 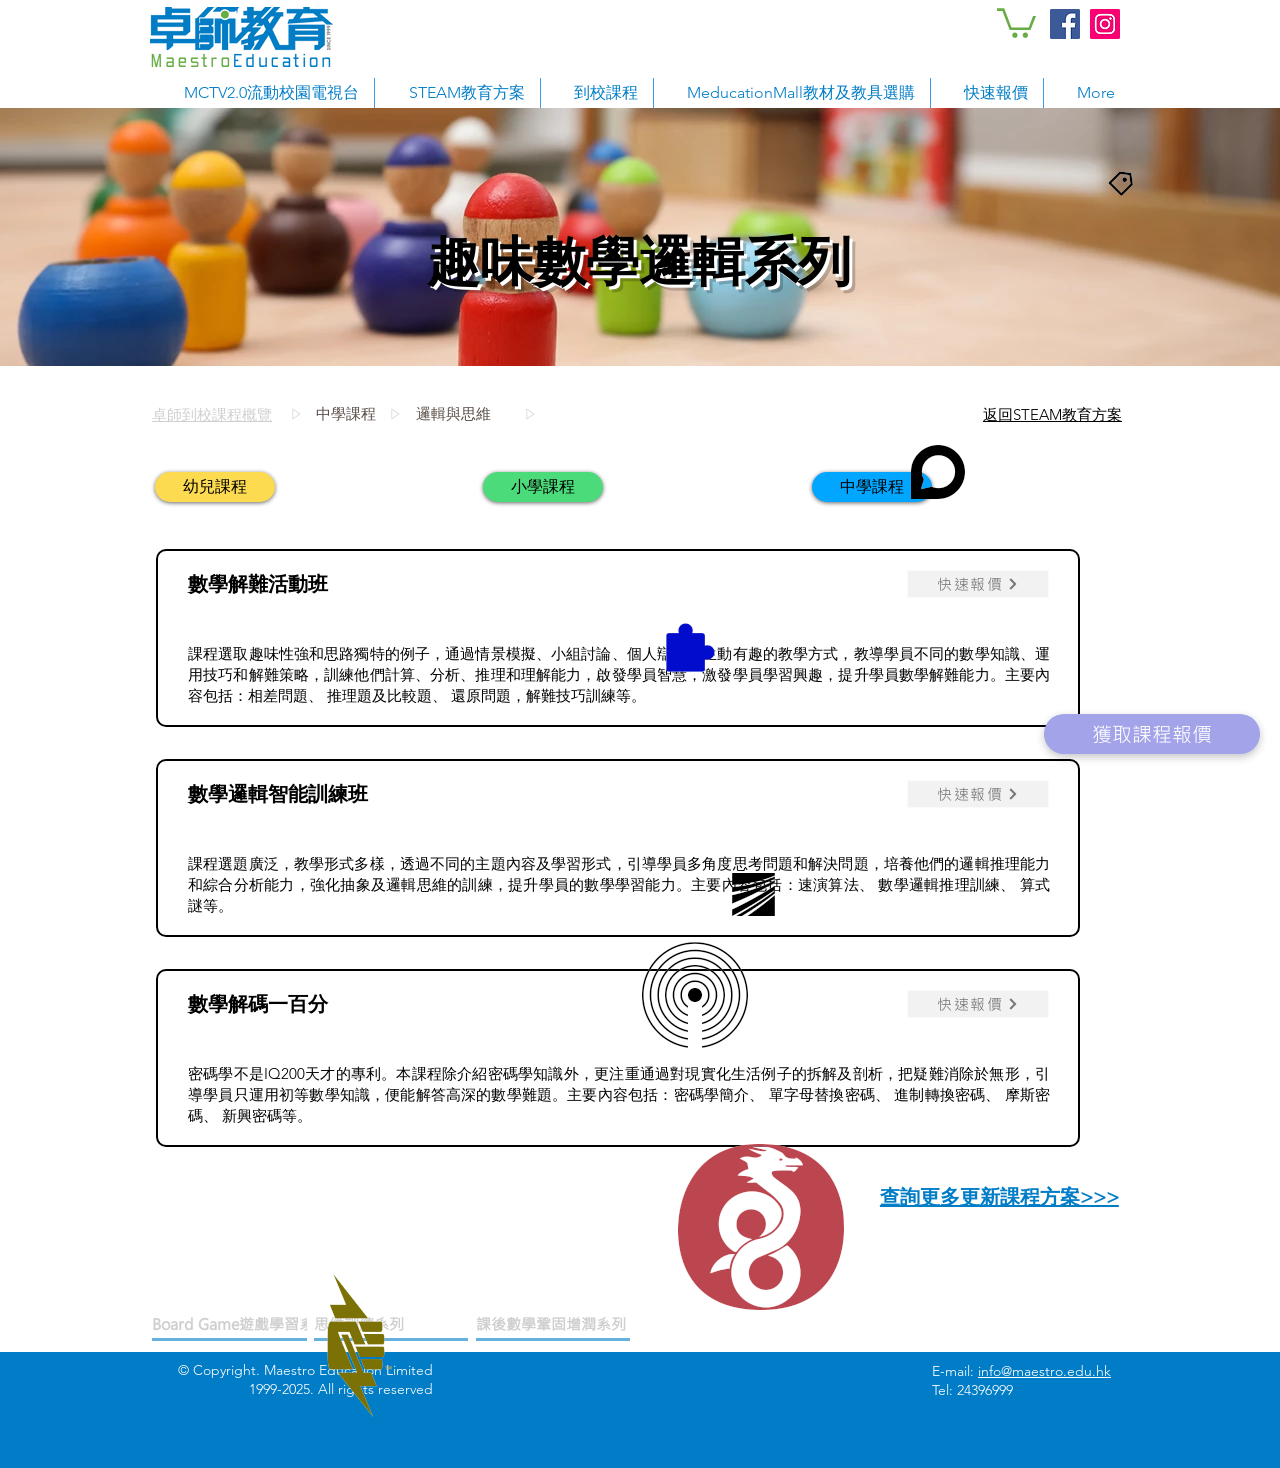 What do you see at coordinates (688, 650) in the screenshot?
I see `access plugins or extensions` at bounding box center [688, 650].